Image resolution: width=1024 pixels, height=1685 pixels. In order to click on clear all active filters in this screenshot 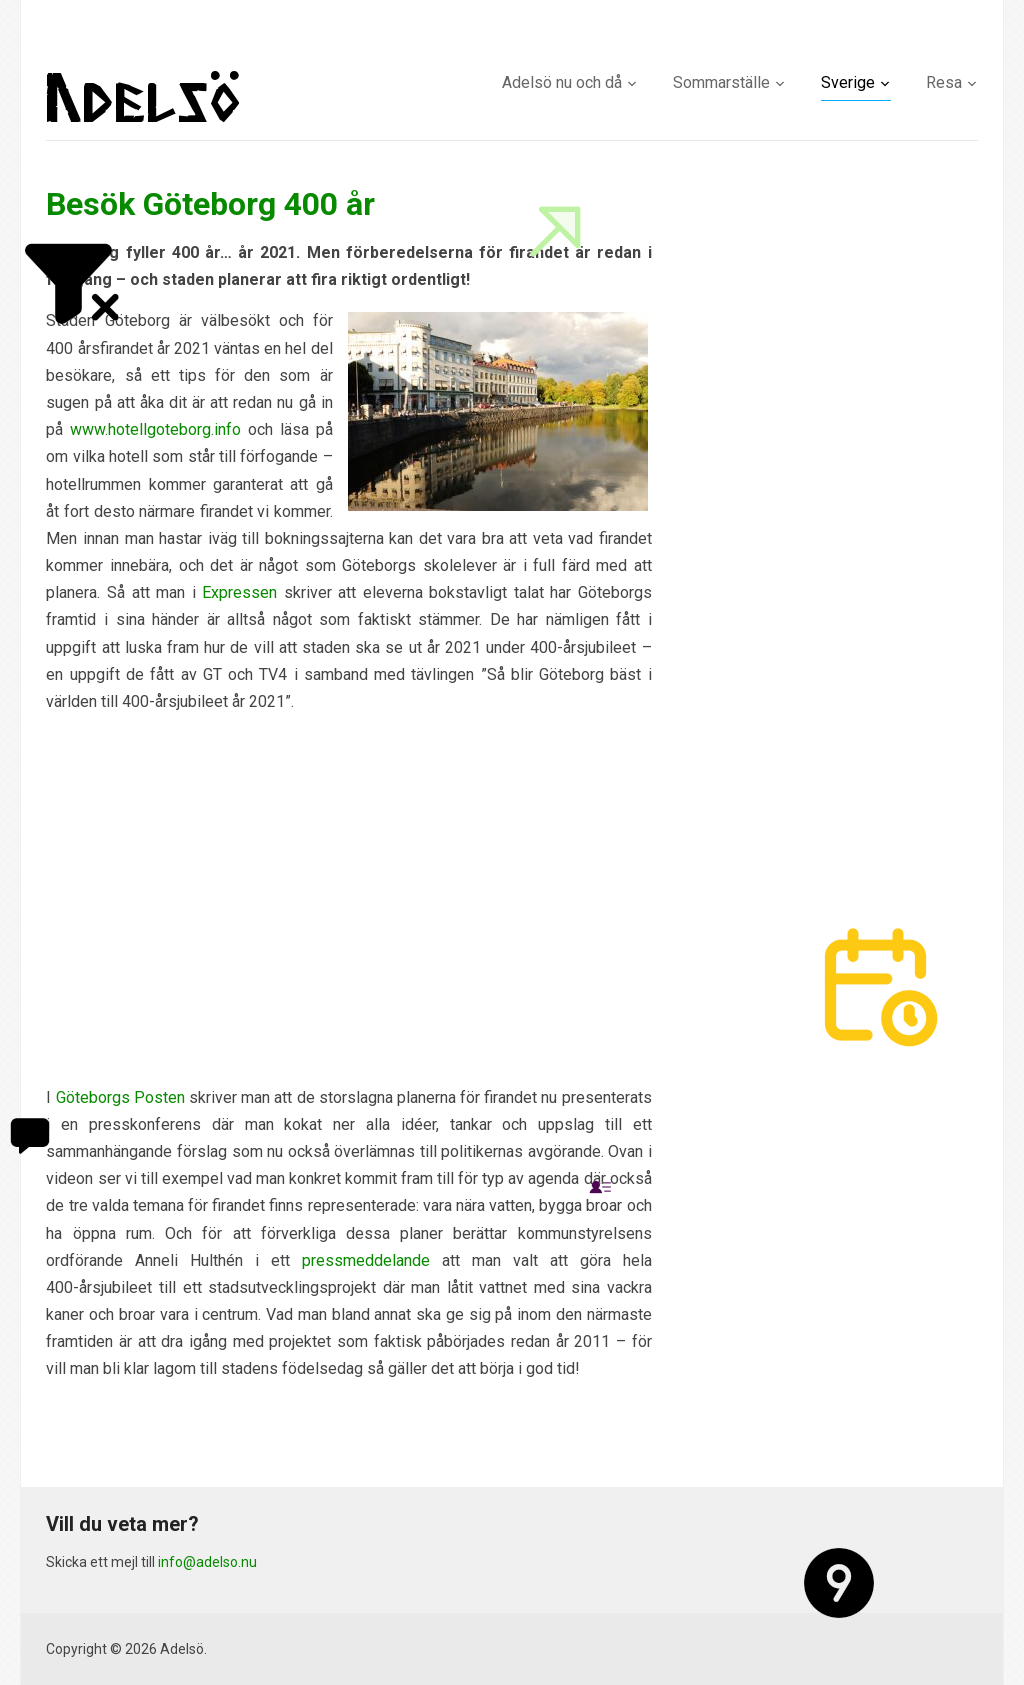, I will do `click(68, 280)`.